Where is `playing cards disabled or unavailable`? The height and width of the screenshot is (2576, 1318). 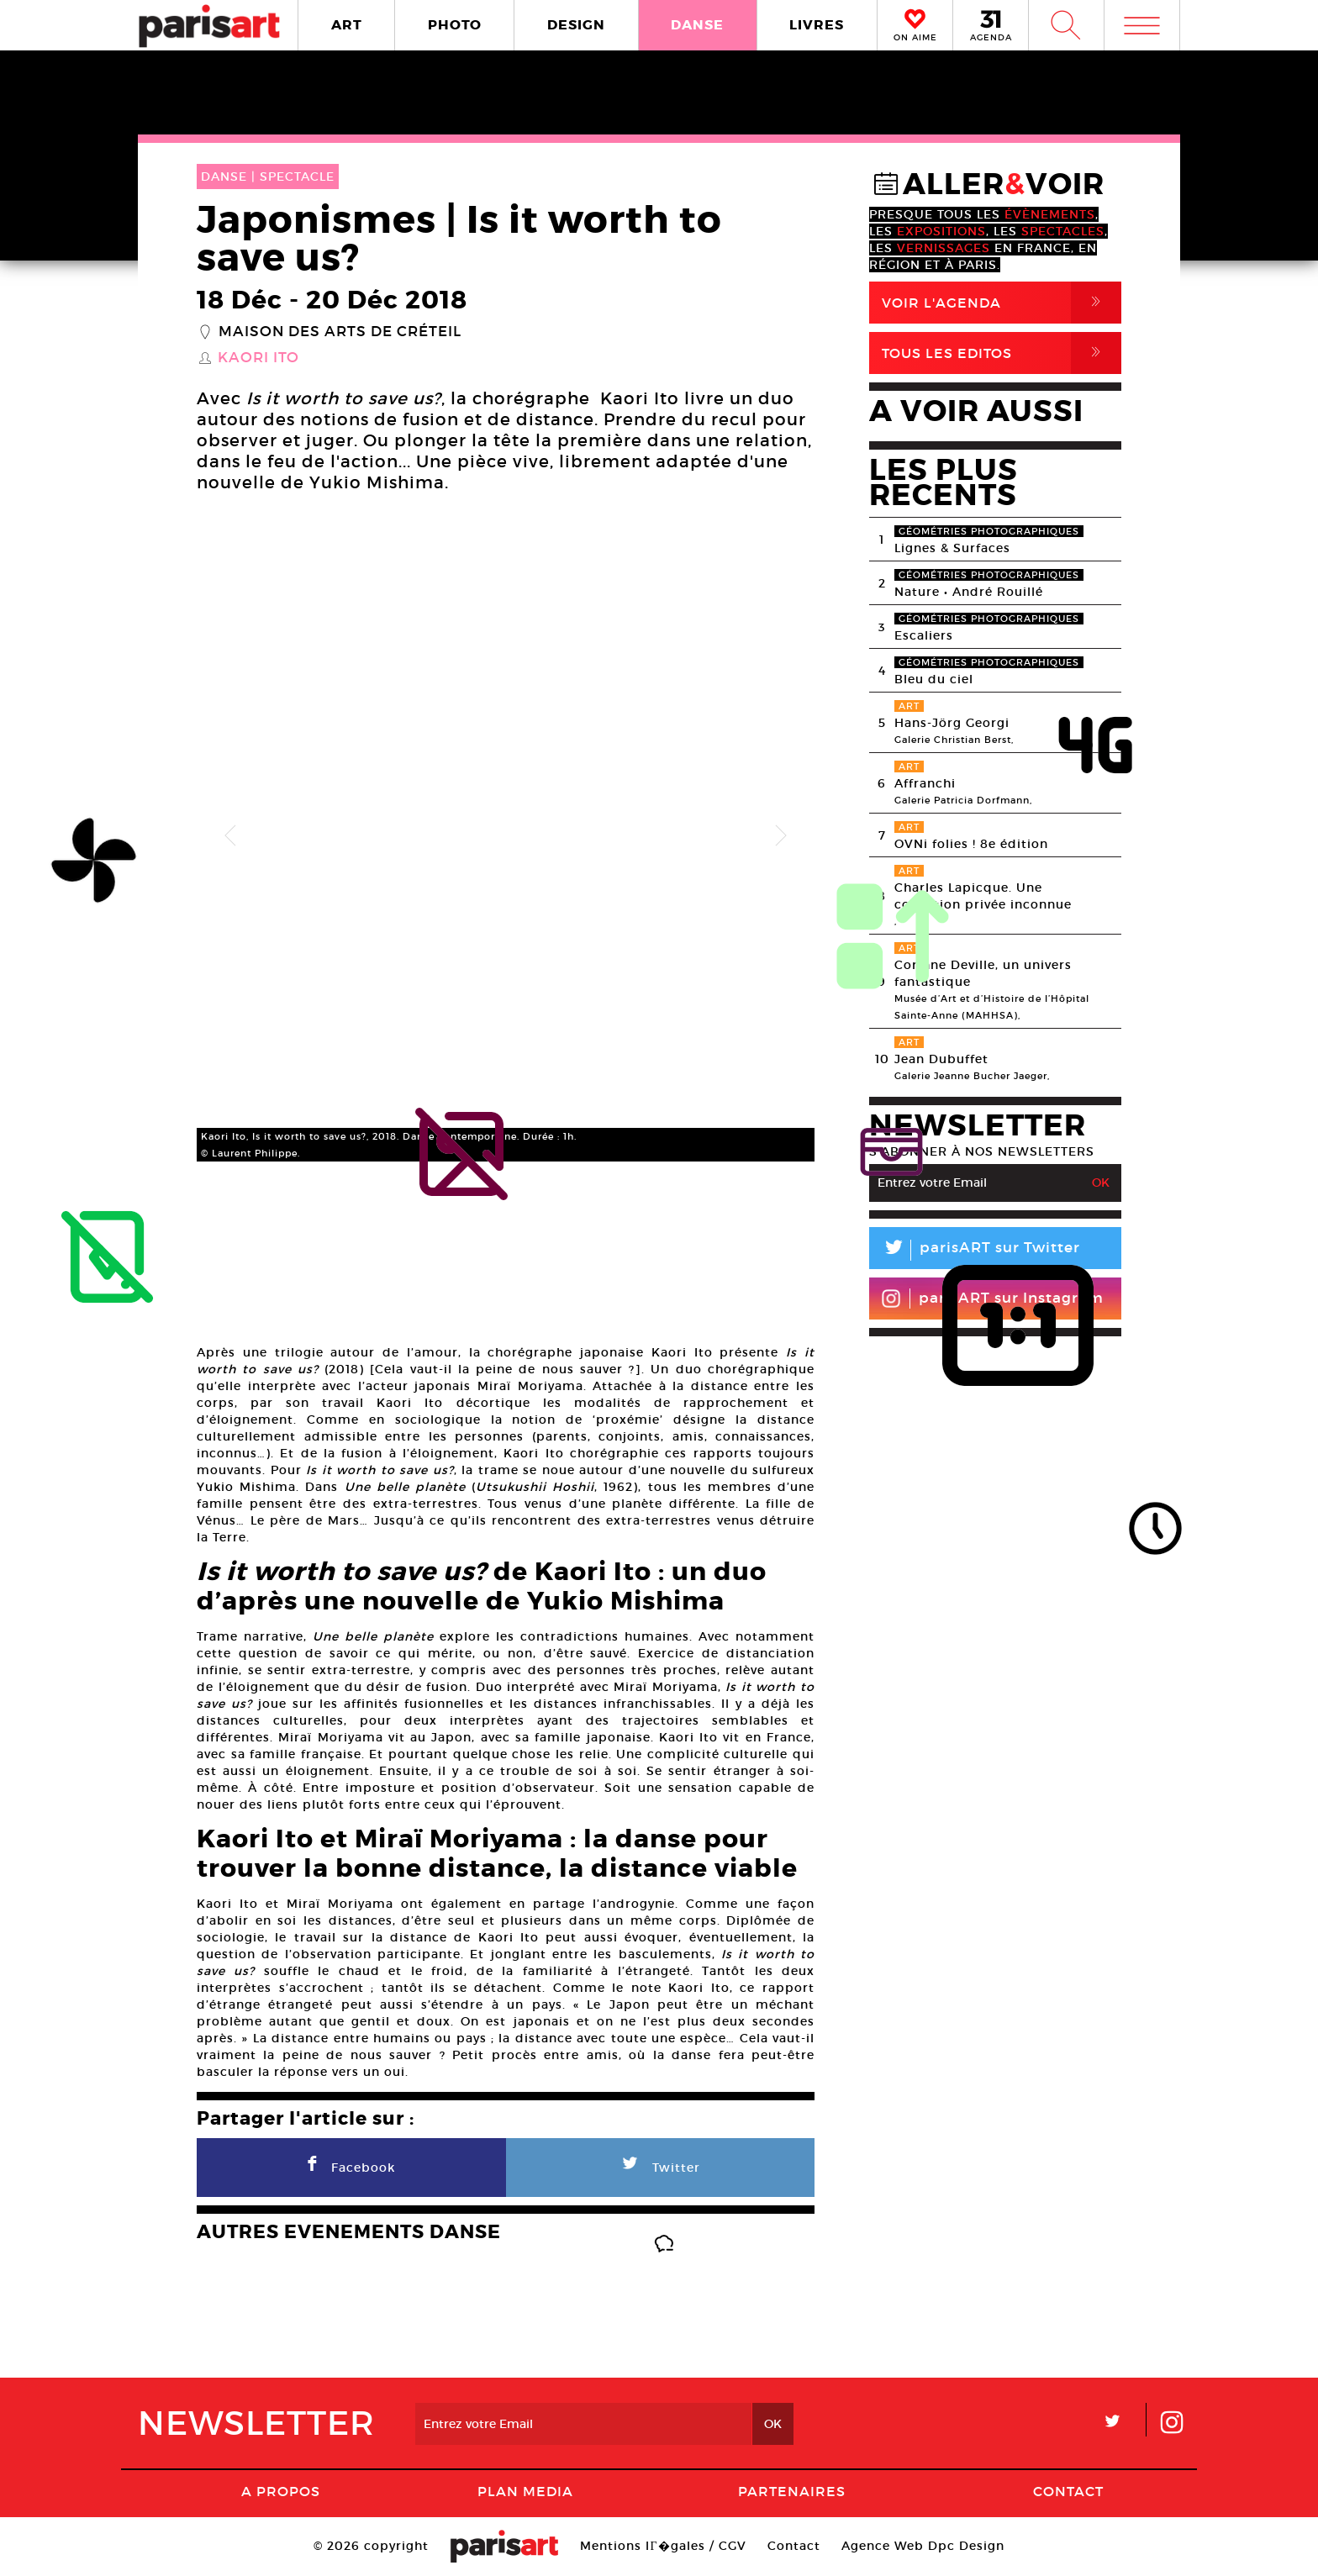 playing cards disabled or unavailable is located at coordinates (107, 1256).